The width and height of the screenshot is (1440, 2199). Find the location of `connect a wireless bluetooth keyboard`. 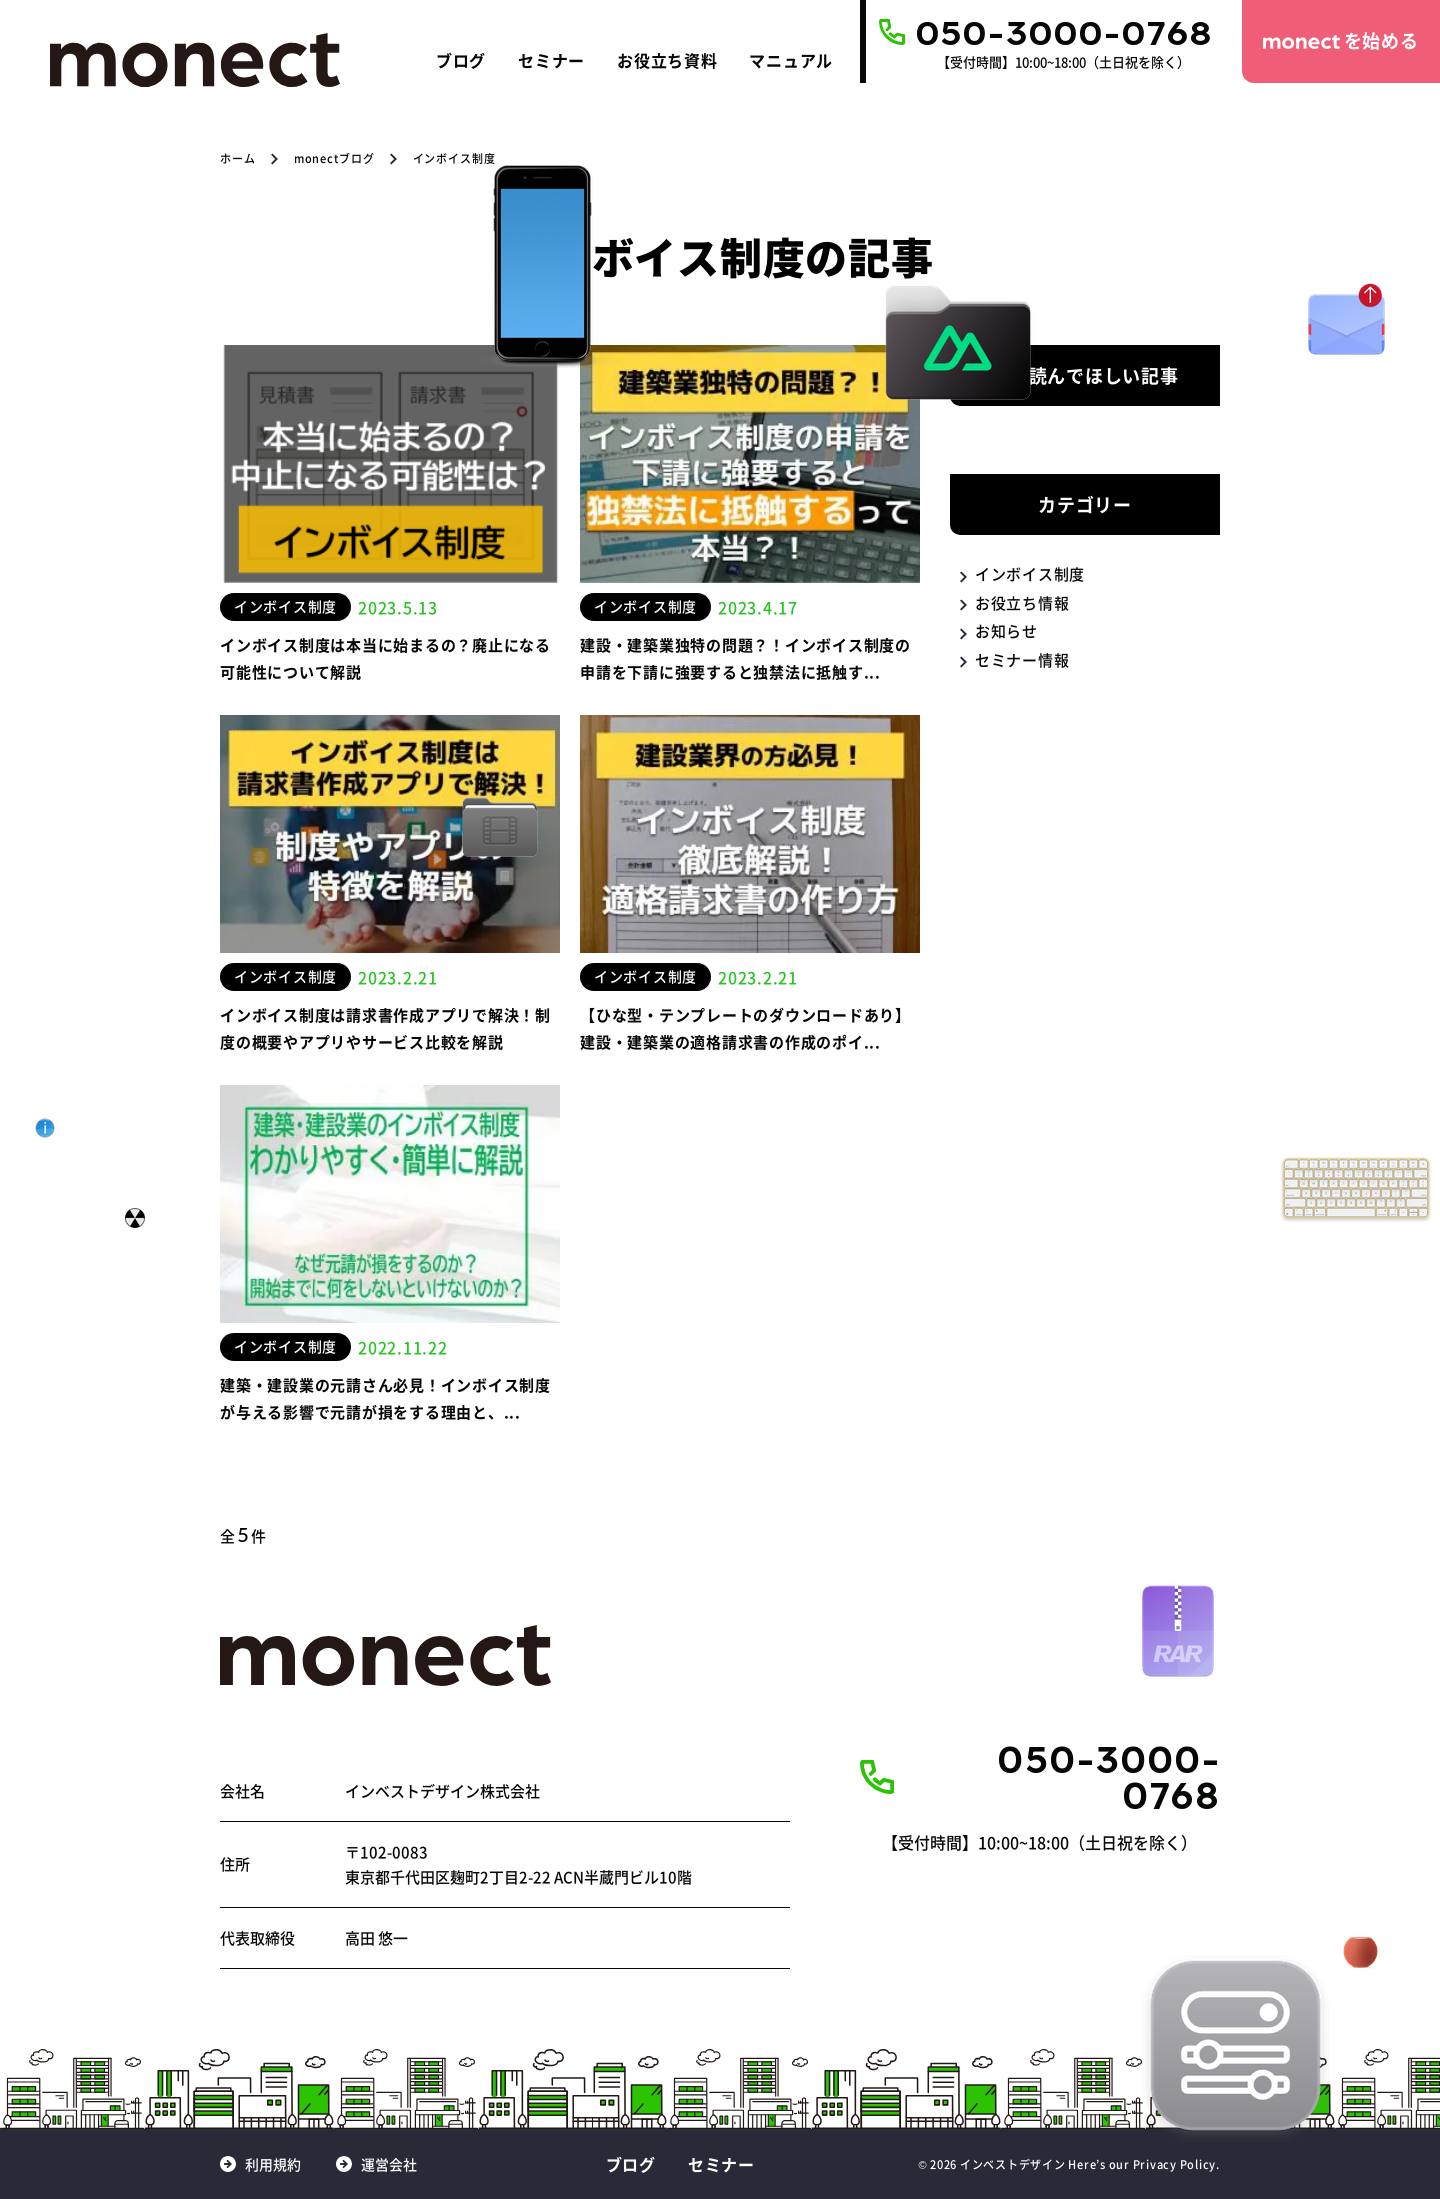

connect a wireless bluetooth keyboard is located at coordinates (1356, 1188).